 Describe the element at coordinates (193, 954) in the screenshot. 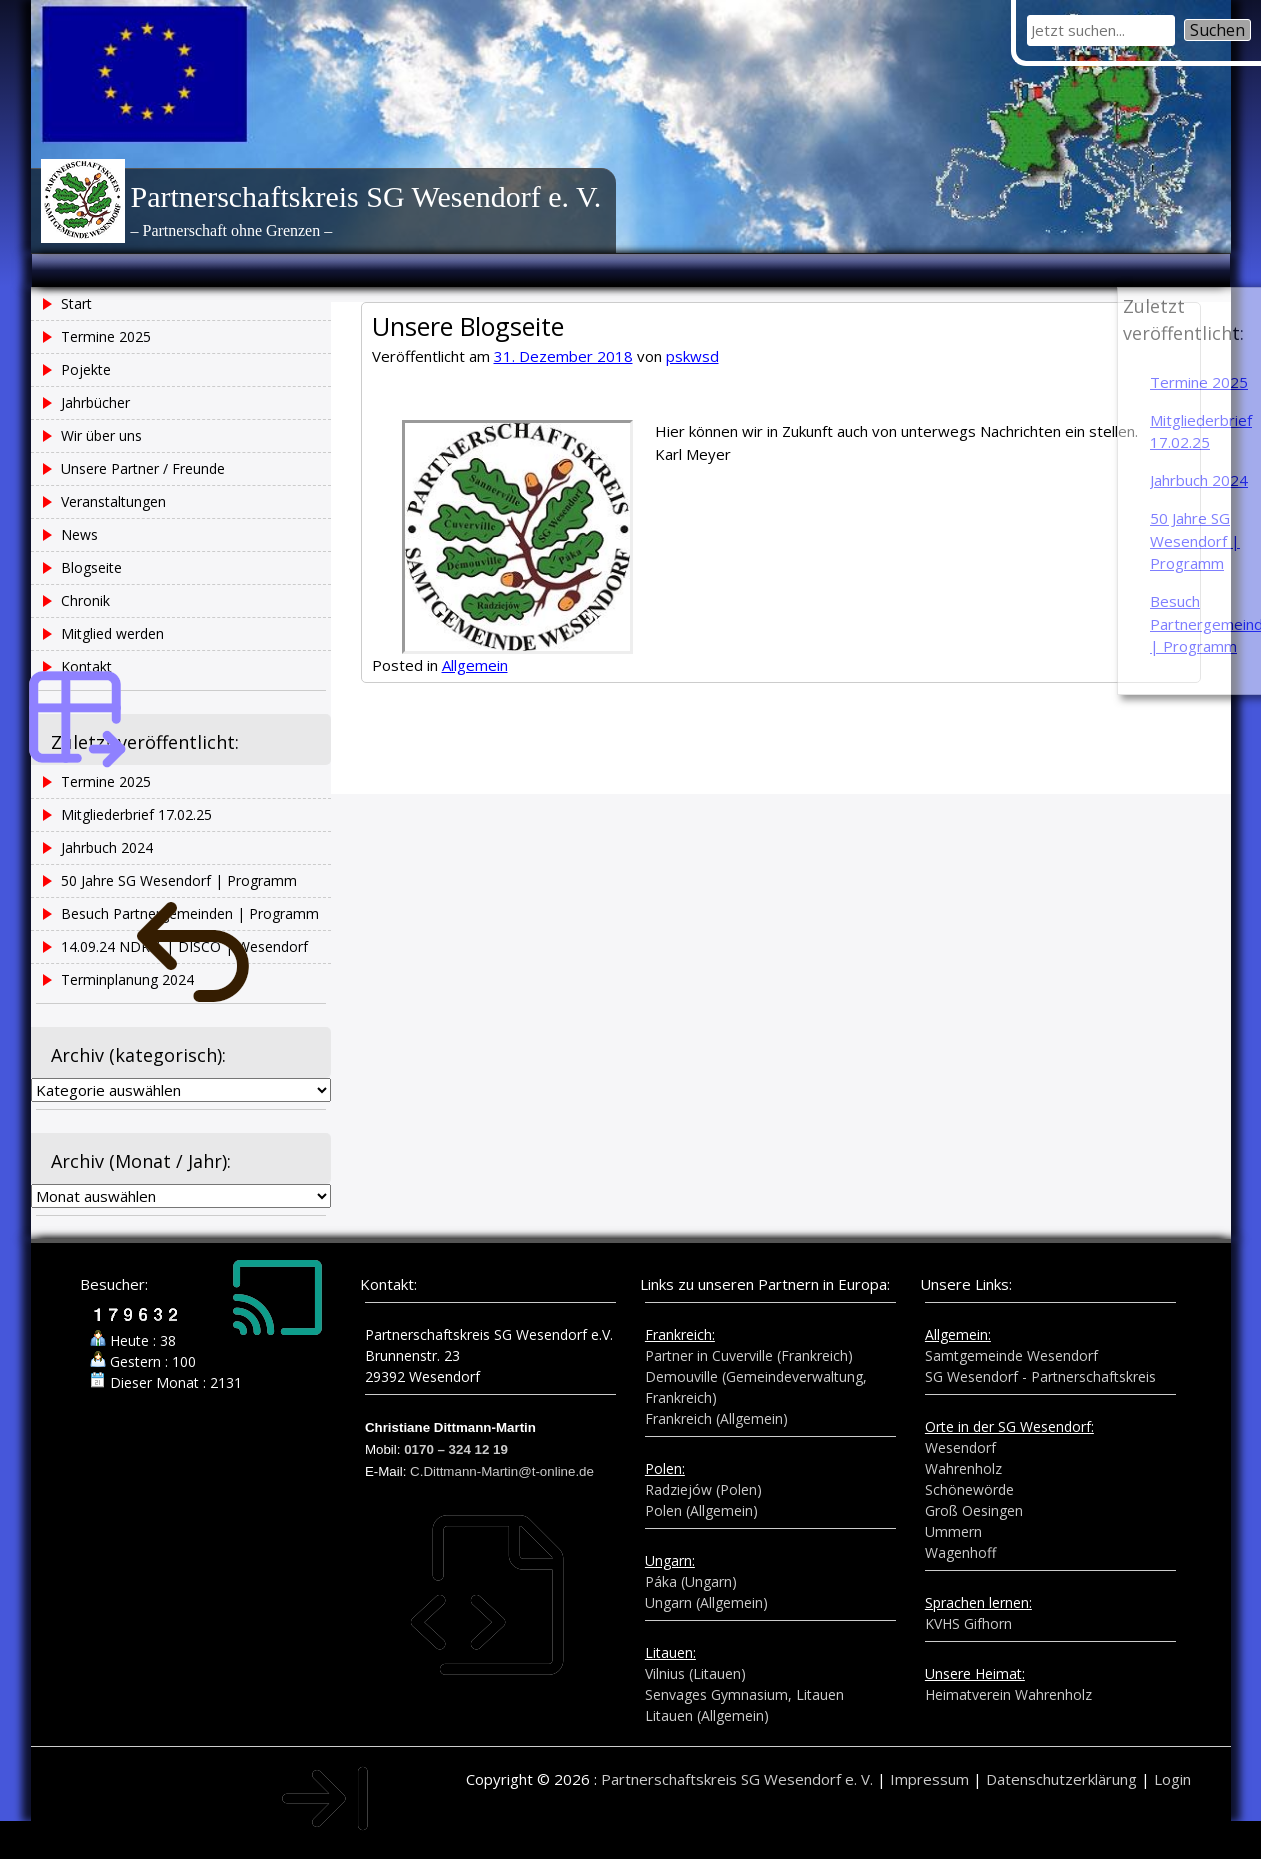

I see `undo the last action` at that location.